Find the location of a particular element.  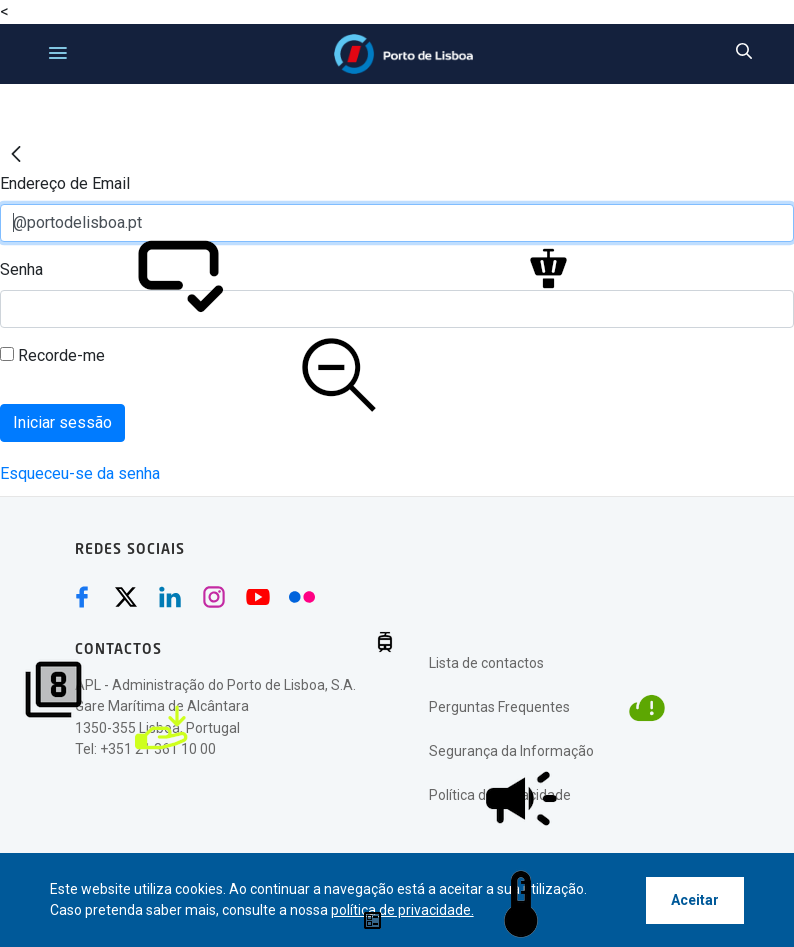

view photo filter number 8 is located at coordinates (53, 689).